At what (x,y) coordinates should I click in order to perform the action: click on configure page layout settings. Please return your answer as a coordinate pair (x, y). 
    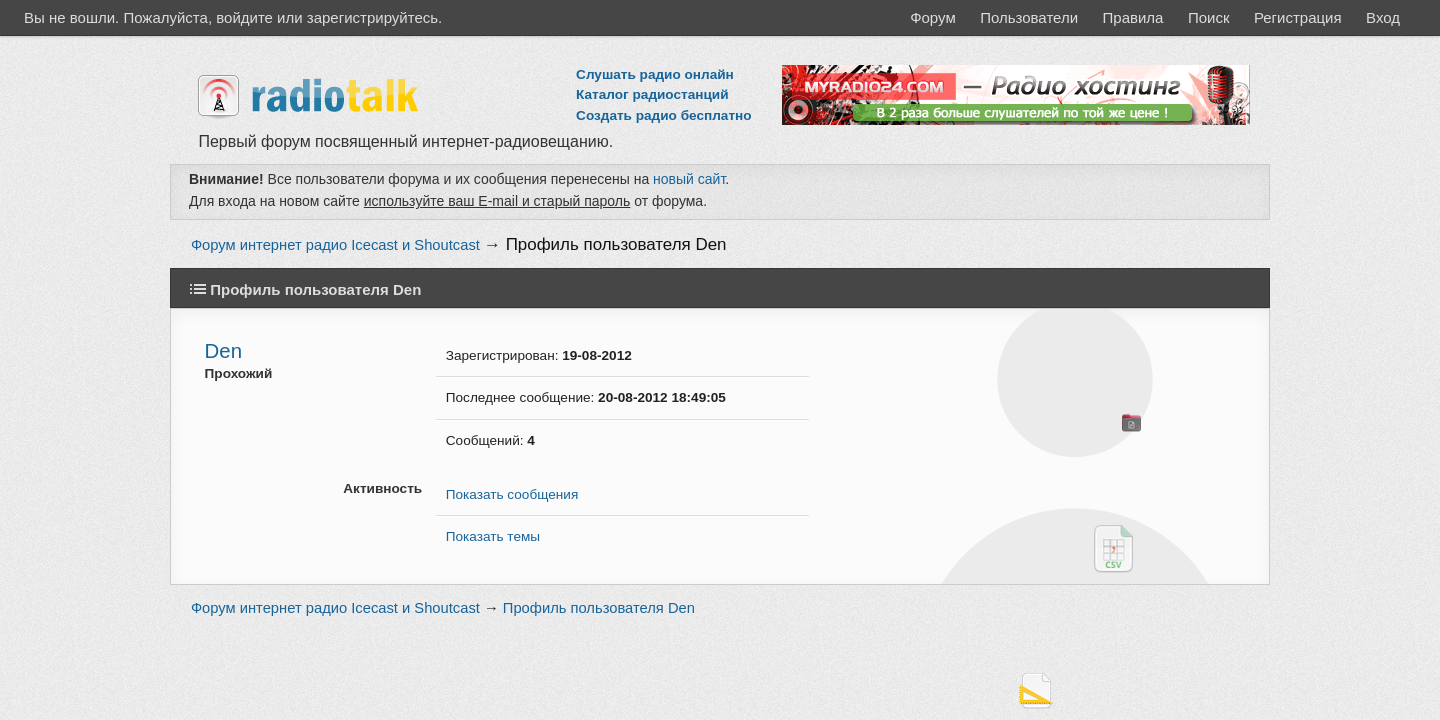
    Looking at the image, I should click on (1036, 690).